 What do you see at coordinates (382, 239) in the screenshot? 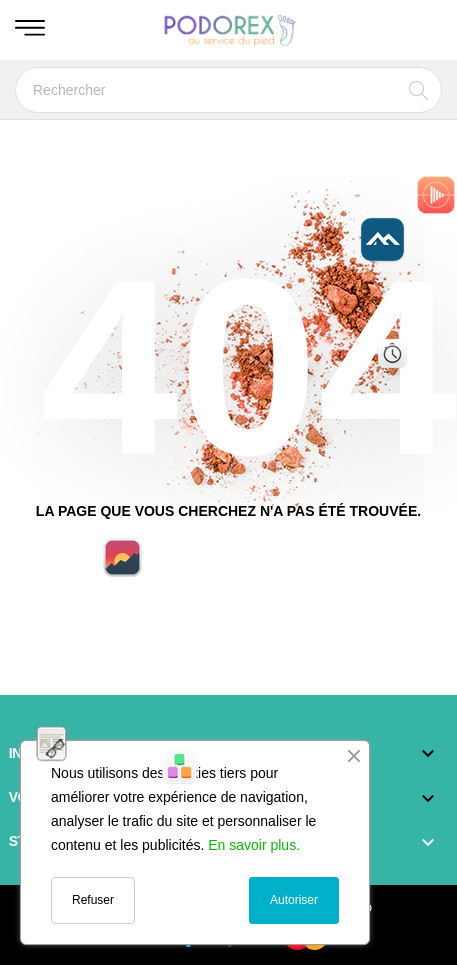
I see `open alpine linux application` at bounding box center [382, 239].